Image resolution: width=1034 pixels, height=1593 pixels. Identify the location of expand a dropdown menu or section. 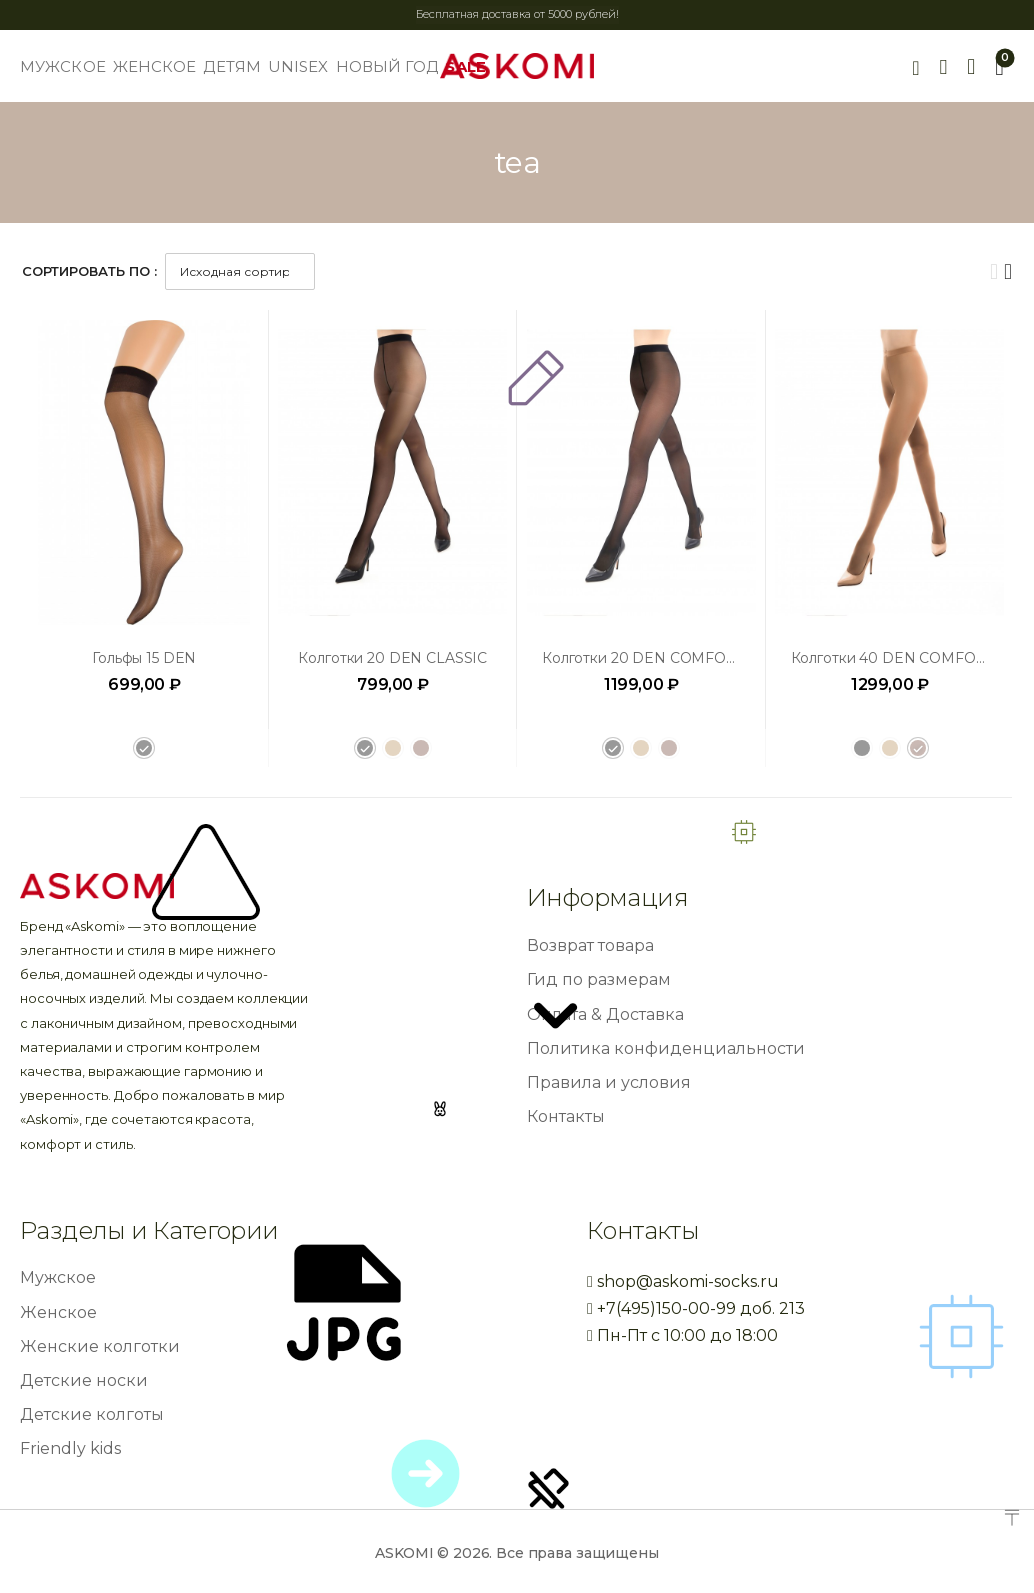
(555, 1013).